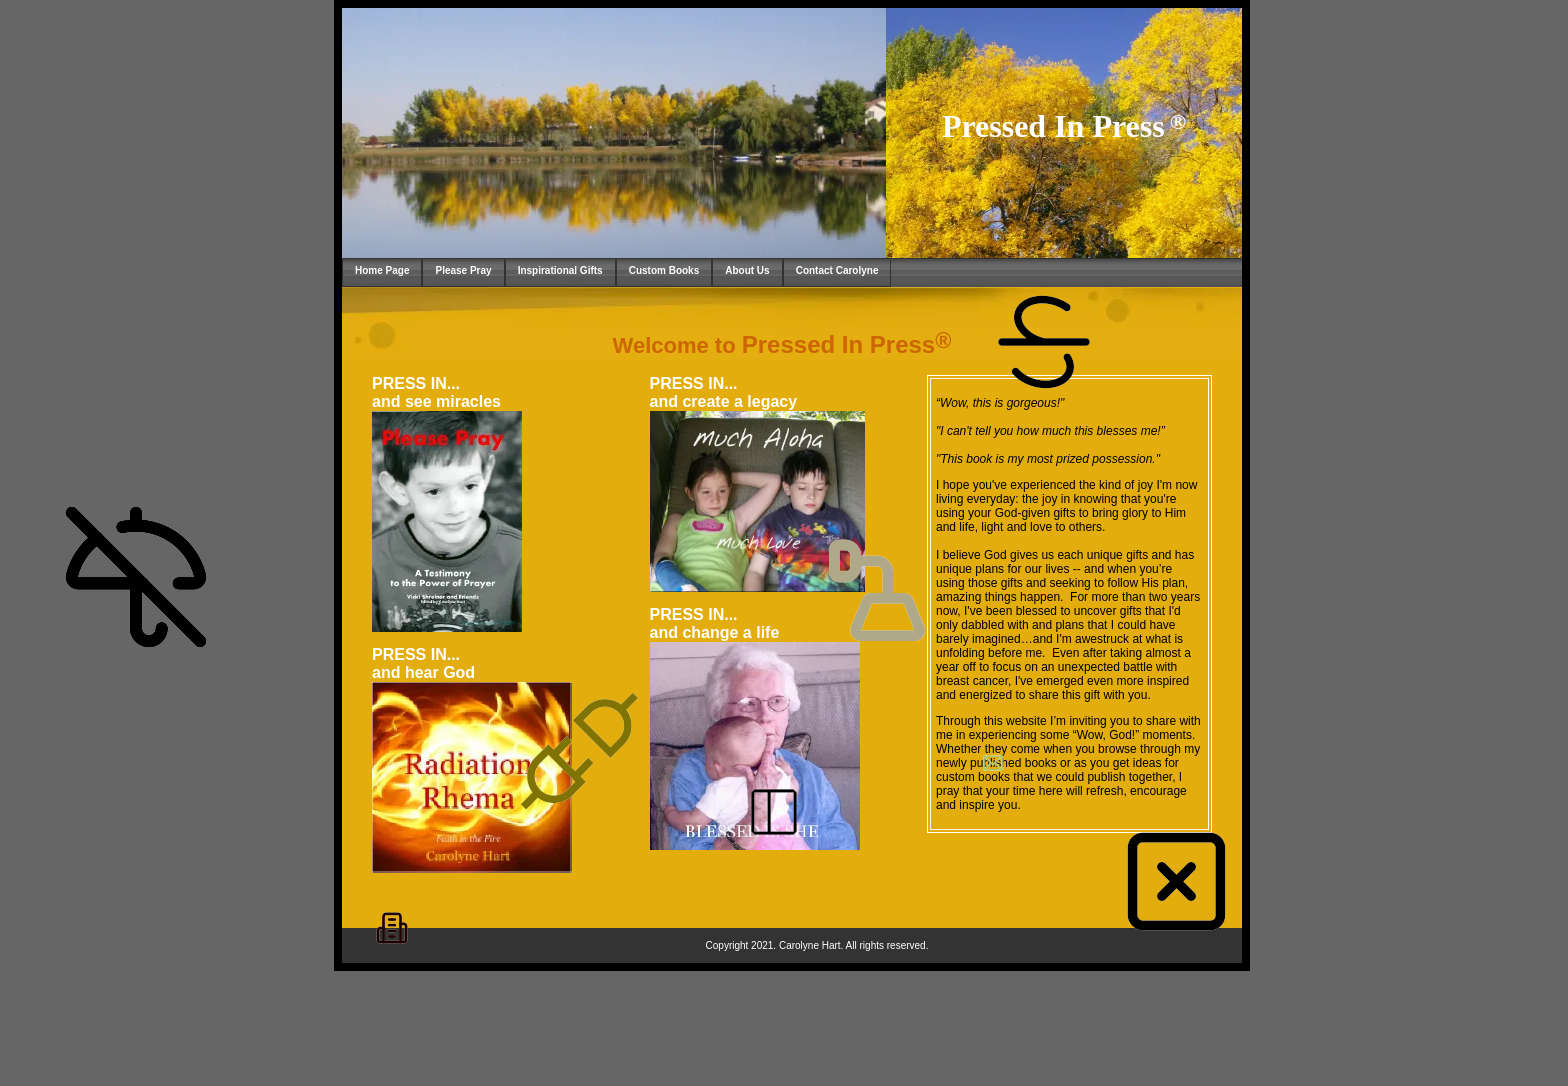 The height and width of the screenshot is (1086, 1568). What do you see at coordinates (392, 928) in the screenshot?
I see `view office or workplace information` at bounding box center [392, 928].